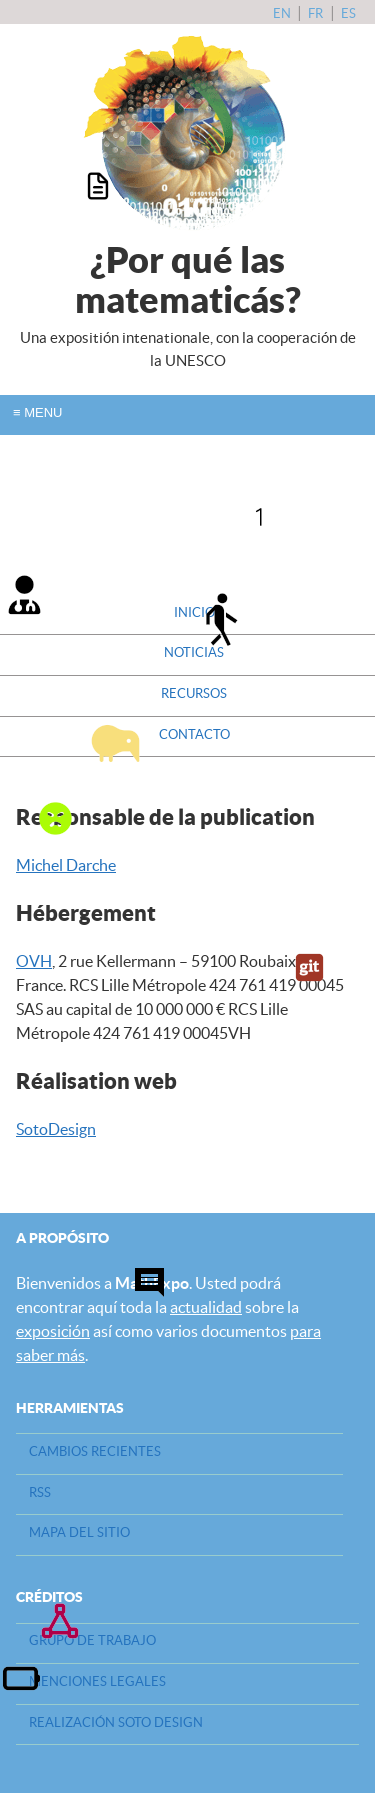 This screenshot has height=1793, width=375. Describe the element at coordinates (222, 619) in the screenshot. I see `get walking directions` at that location.